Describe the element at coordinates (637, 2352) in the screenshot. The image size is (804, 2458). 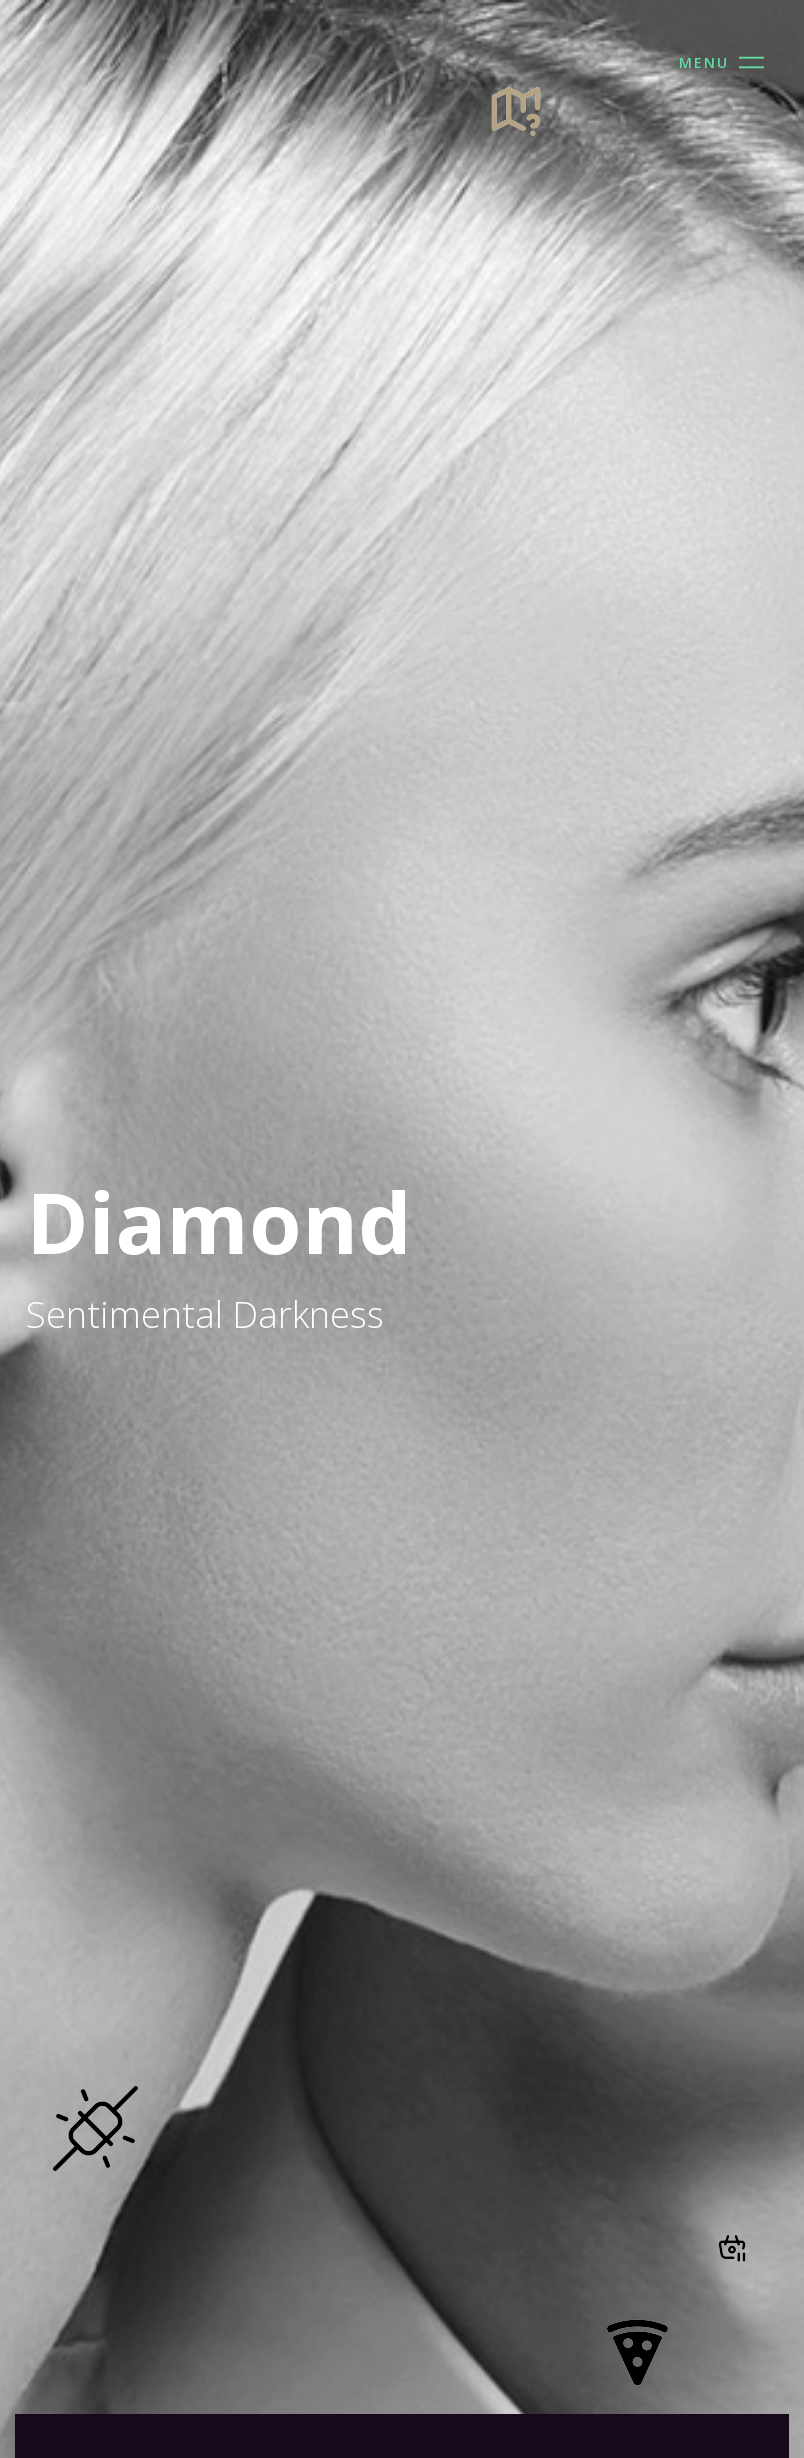
I see `browse food delivery options` at that location.